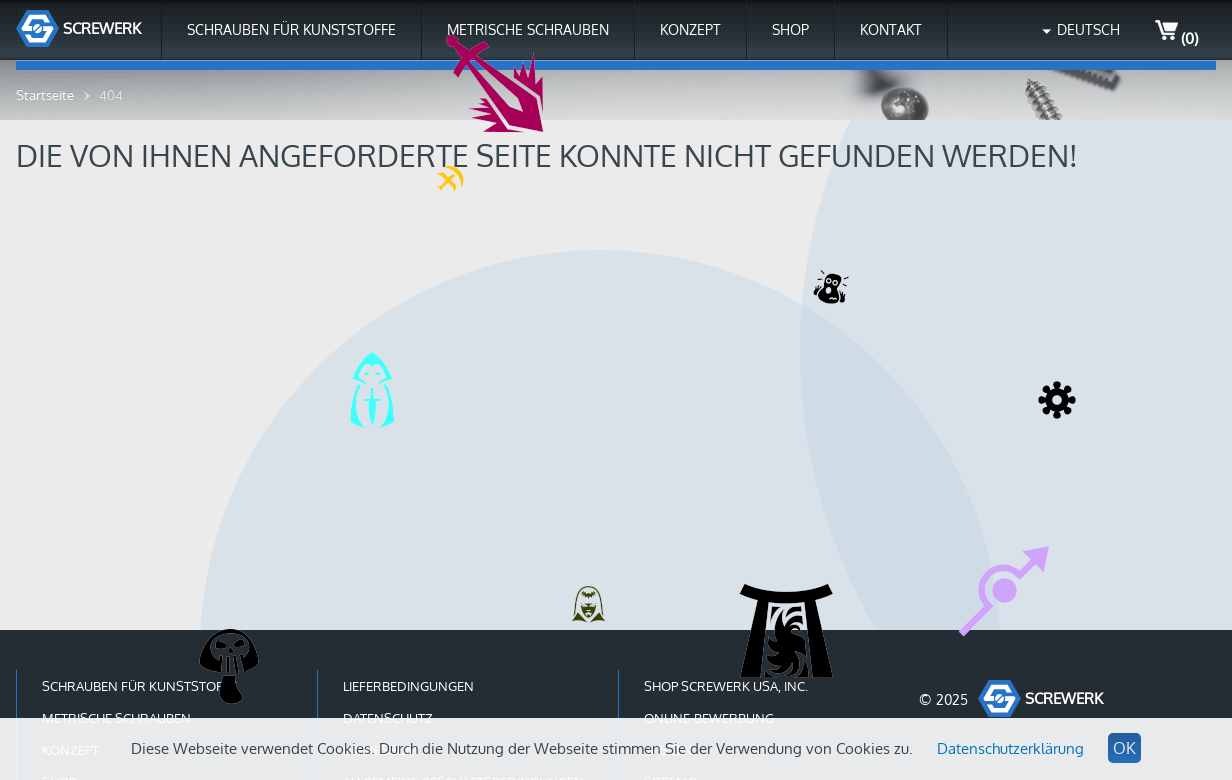  I want to click on stealth or rogue character class selection, so click(372, 390).